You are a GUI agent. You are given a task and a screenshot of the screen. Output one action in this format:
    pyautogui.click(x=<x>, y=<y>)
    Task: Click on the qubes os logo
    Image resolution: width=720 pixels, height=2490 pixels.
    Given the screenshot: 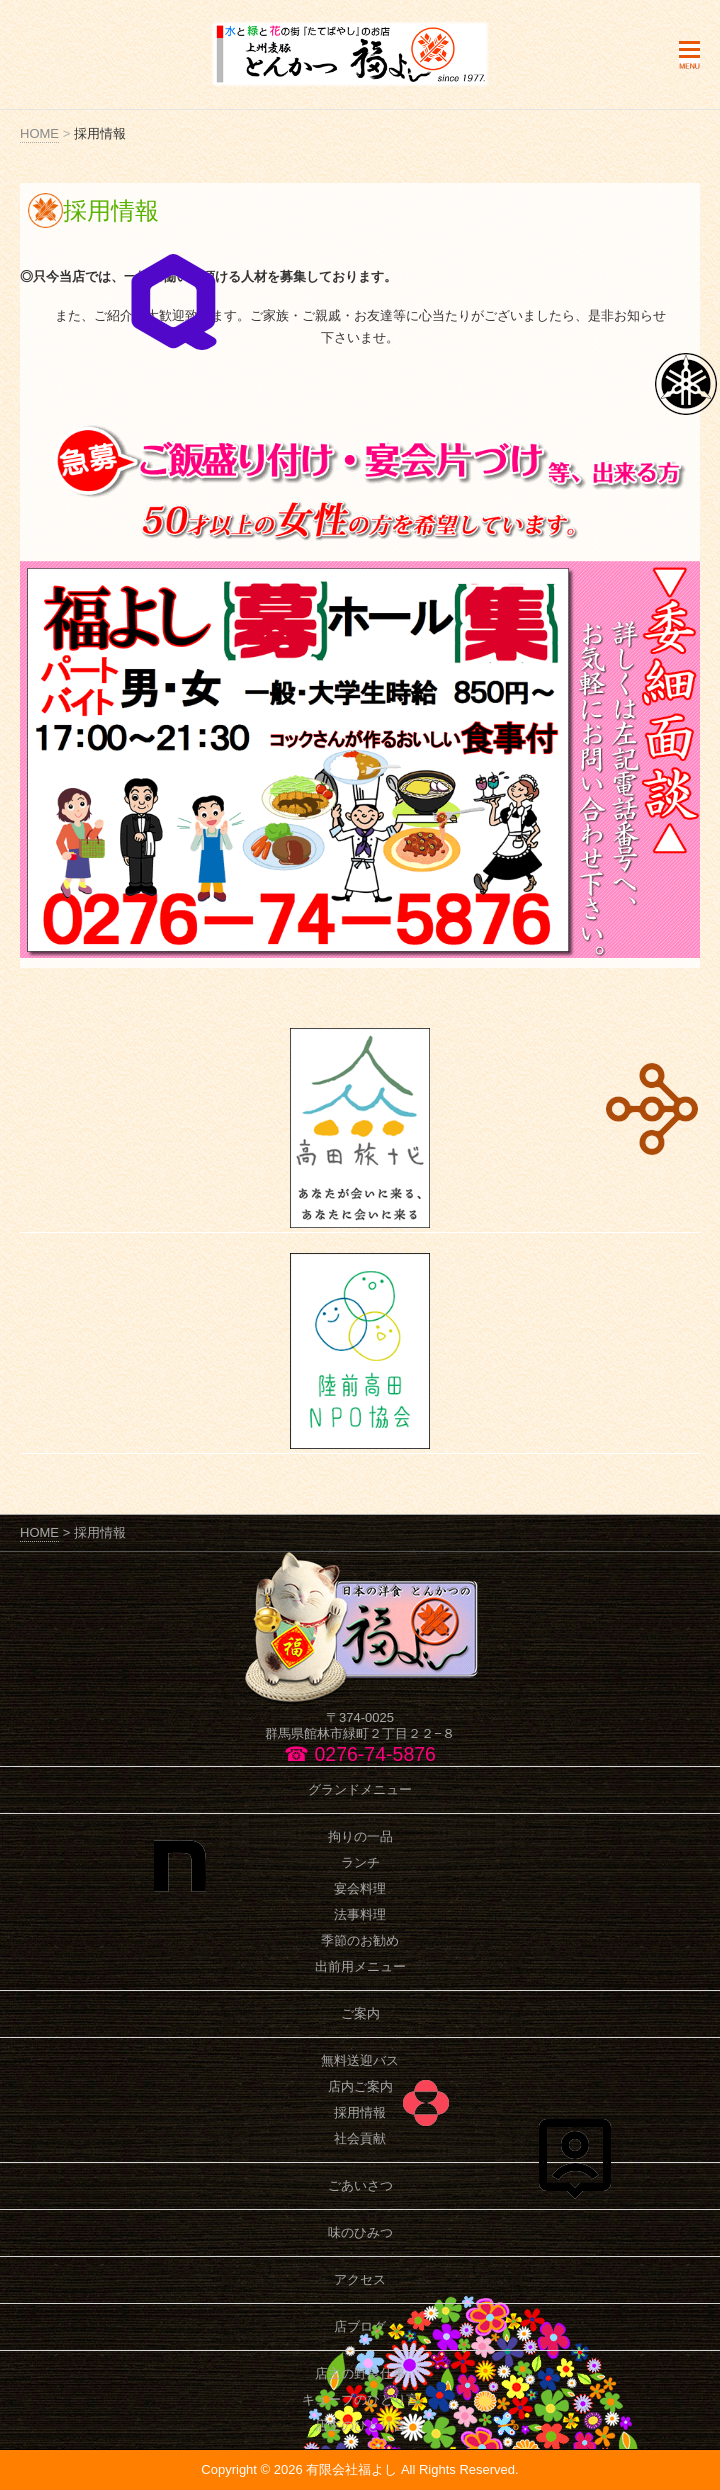 What is the action you would take?
    pyautogui.click(x=174, y=302)
    